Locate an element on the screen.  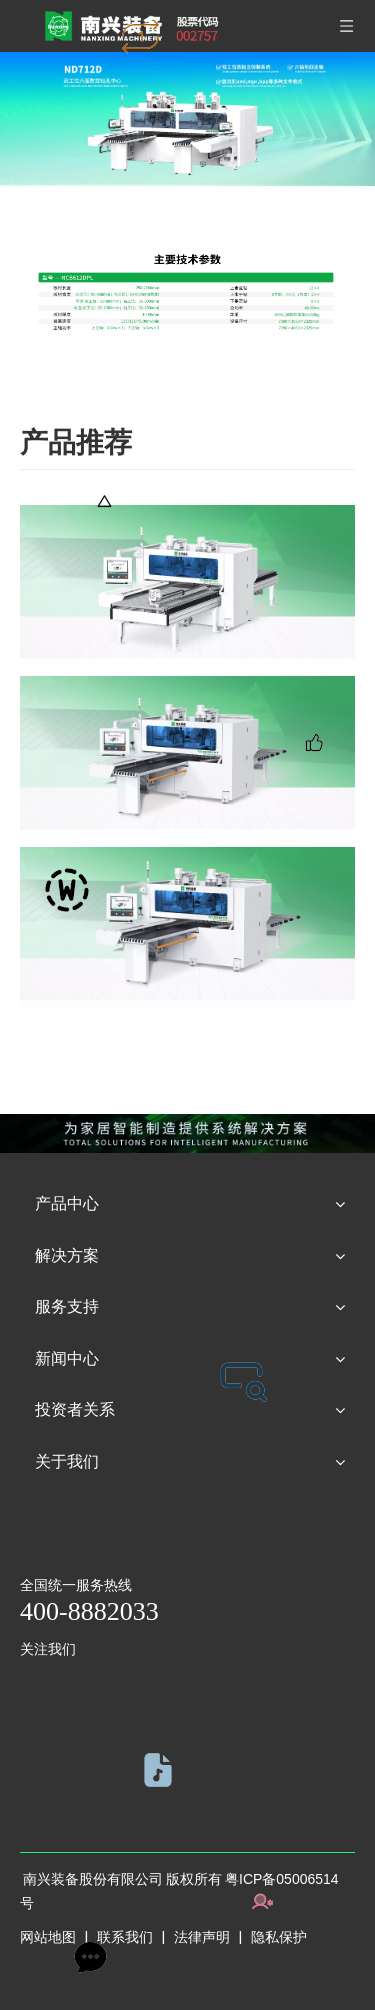
like or upvote content is located at coordinates (314, 743).